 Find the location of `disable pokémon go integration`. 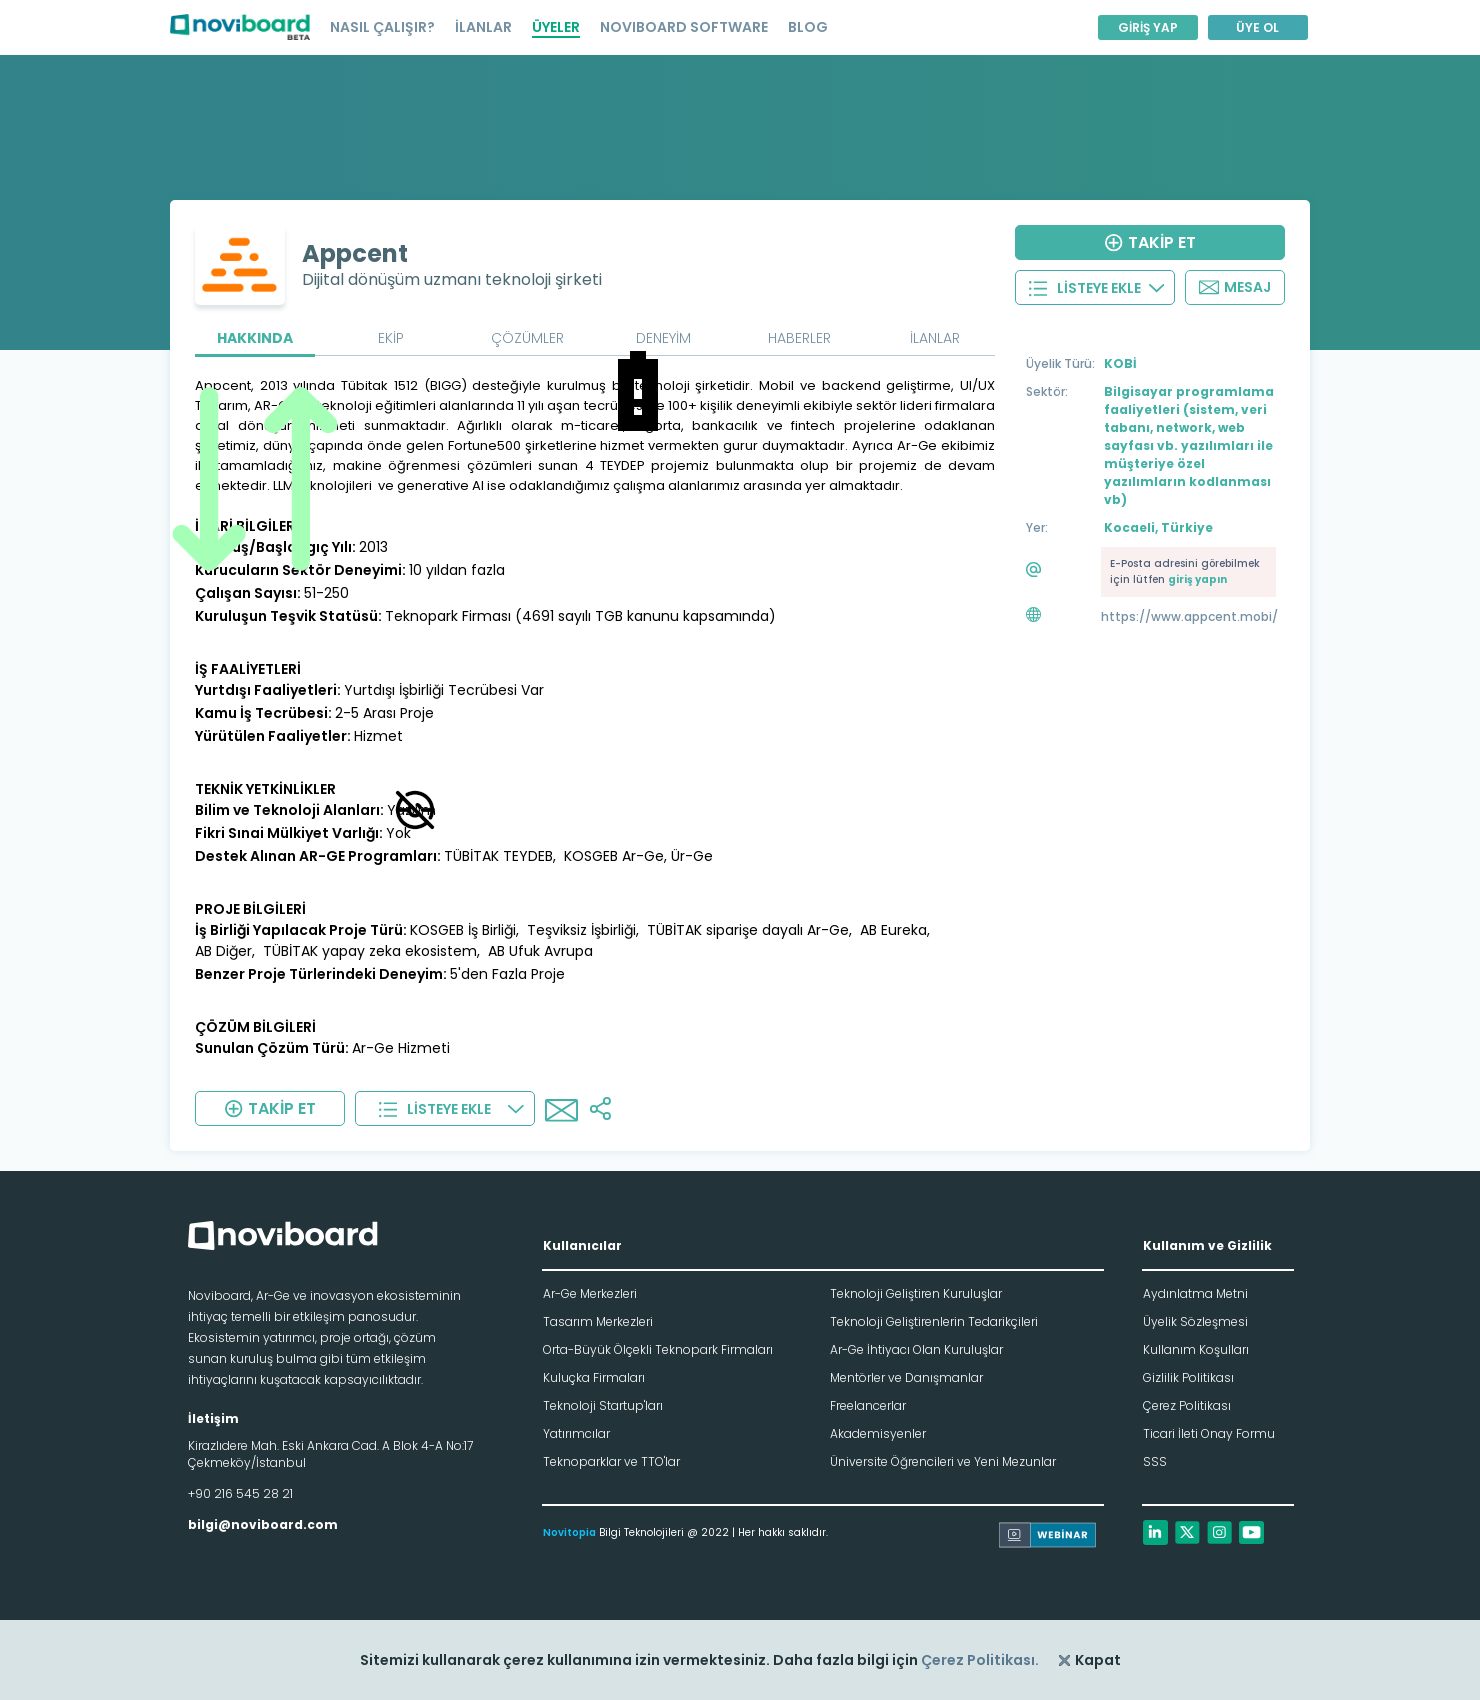

disable pokémon go integration is located at coordinates (415, 810).